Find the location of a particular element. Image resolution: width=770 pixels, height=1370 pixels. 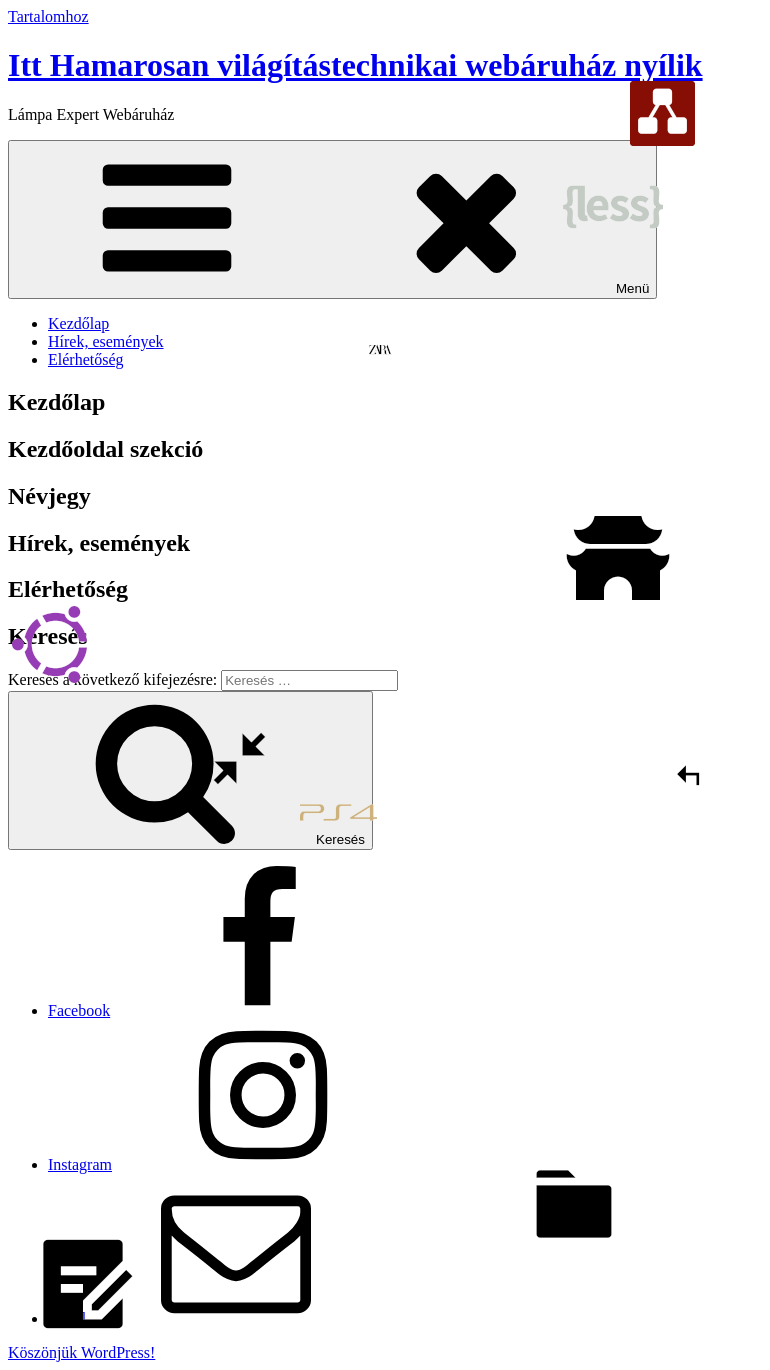

edit or compose a draft document is located at coordinates (83, 1284).